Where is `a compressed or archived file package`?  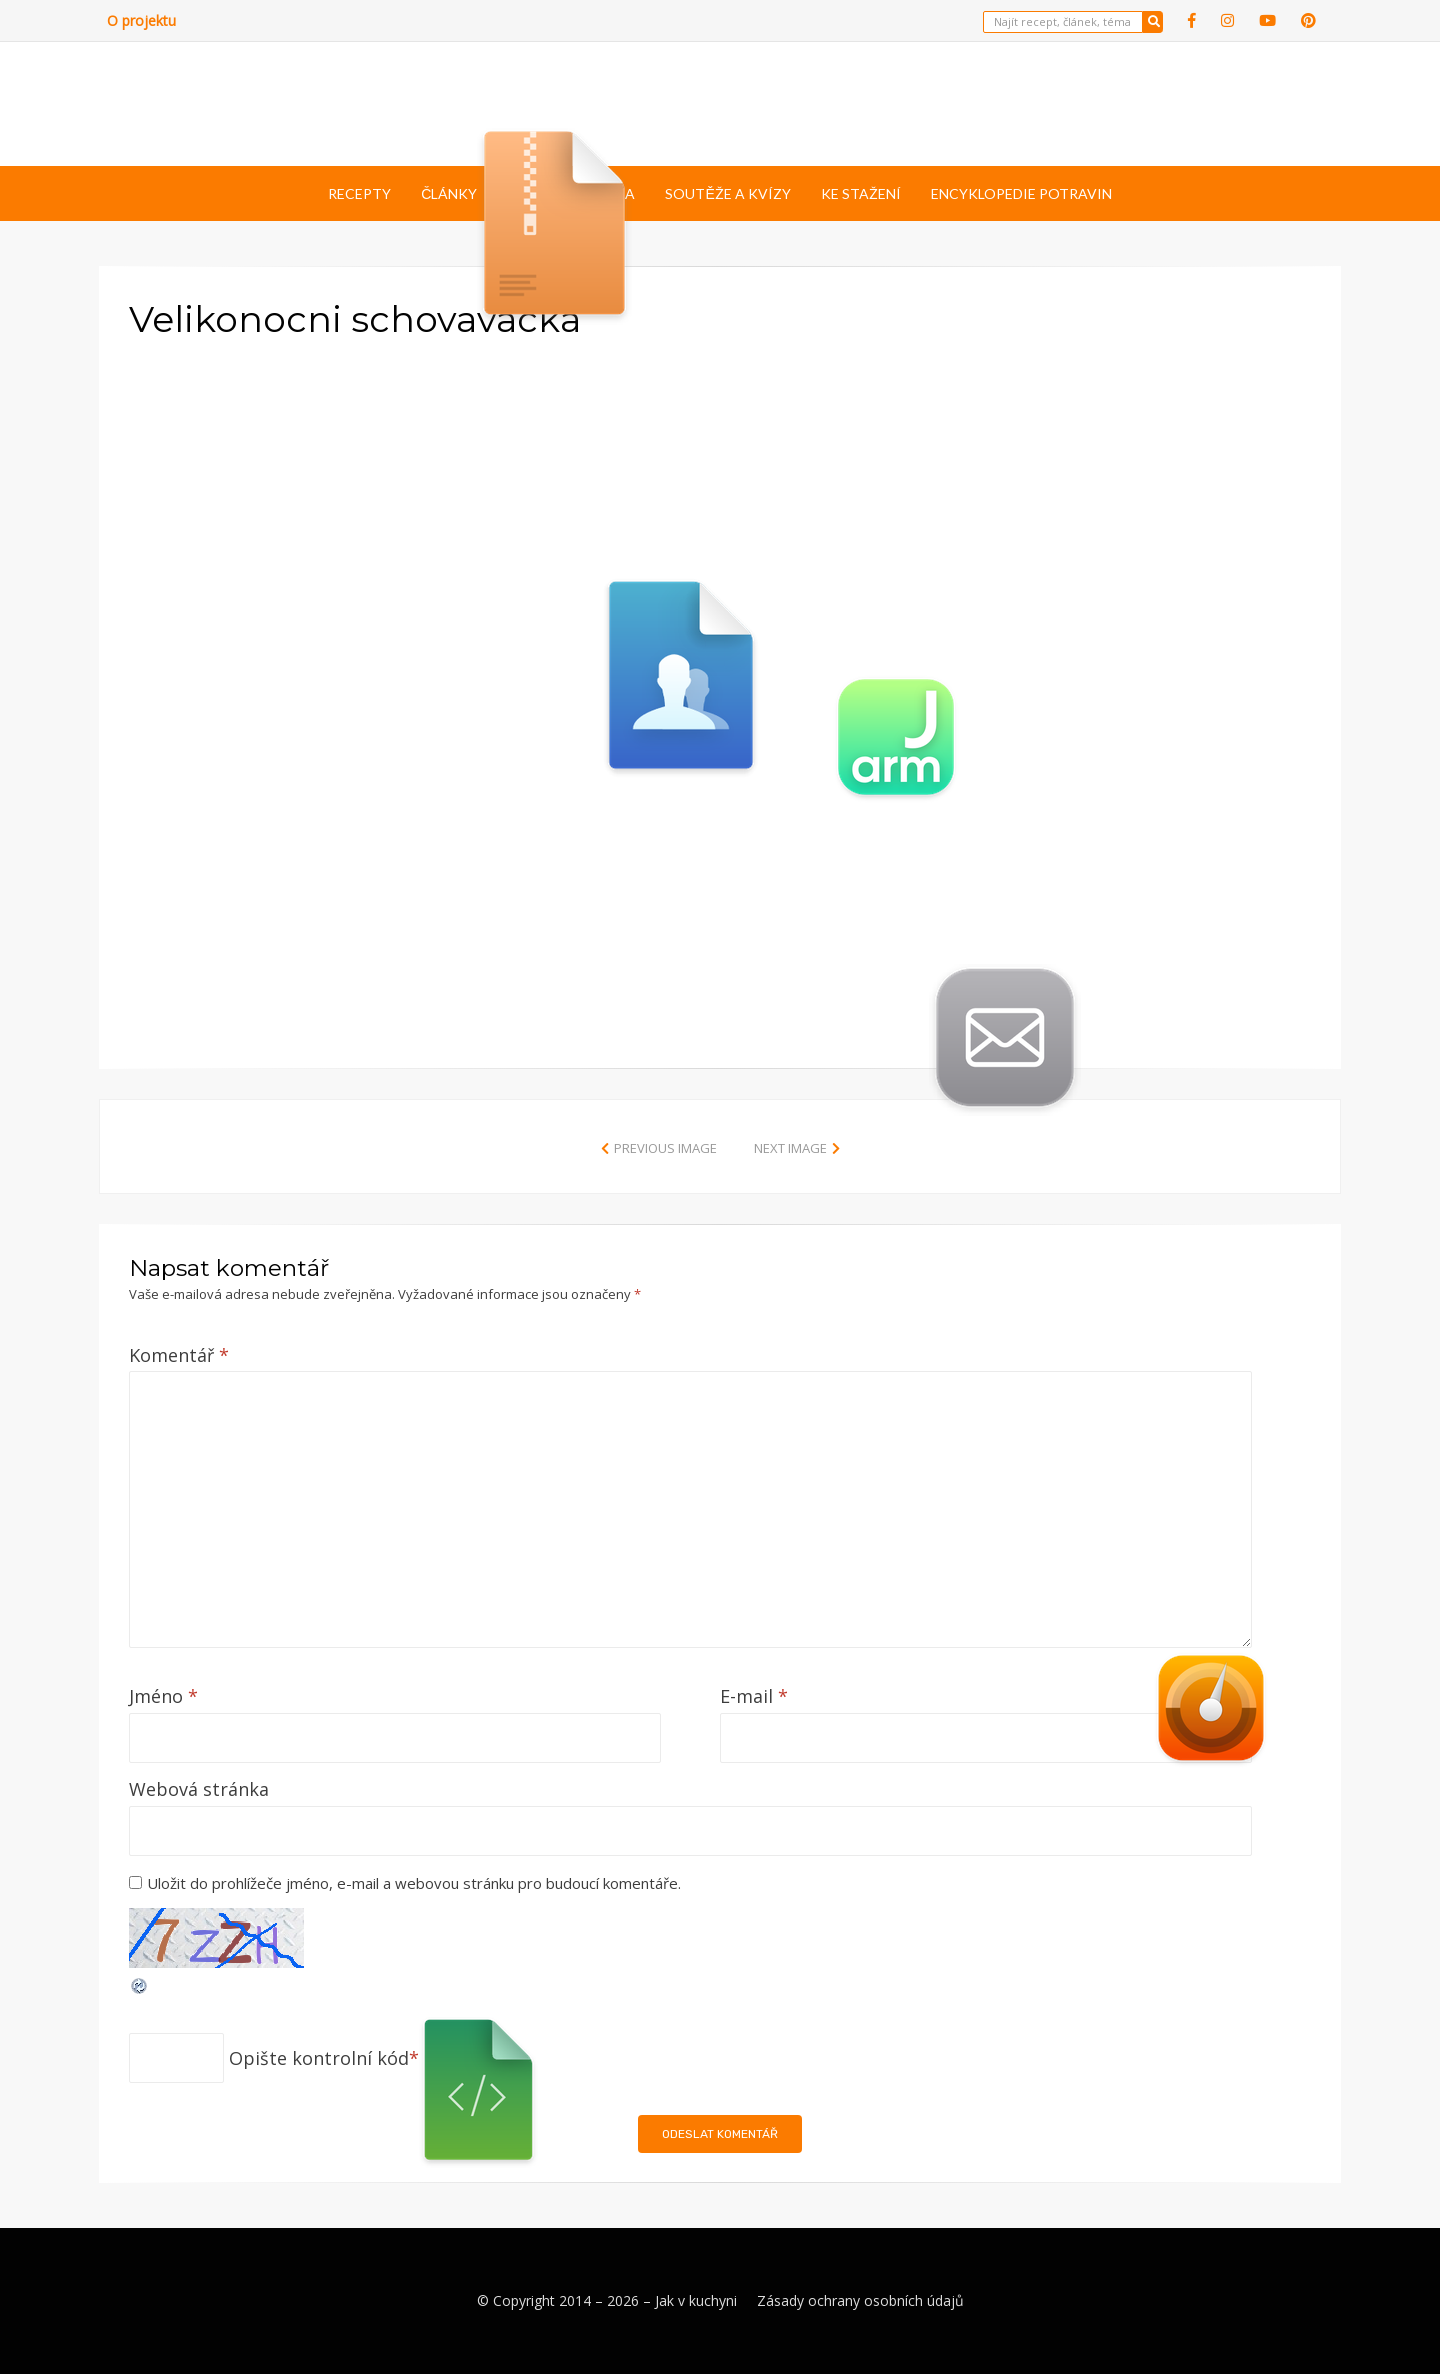 a compressed or archived file package is located at coordinates (554, 226).